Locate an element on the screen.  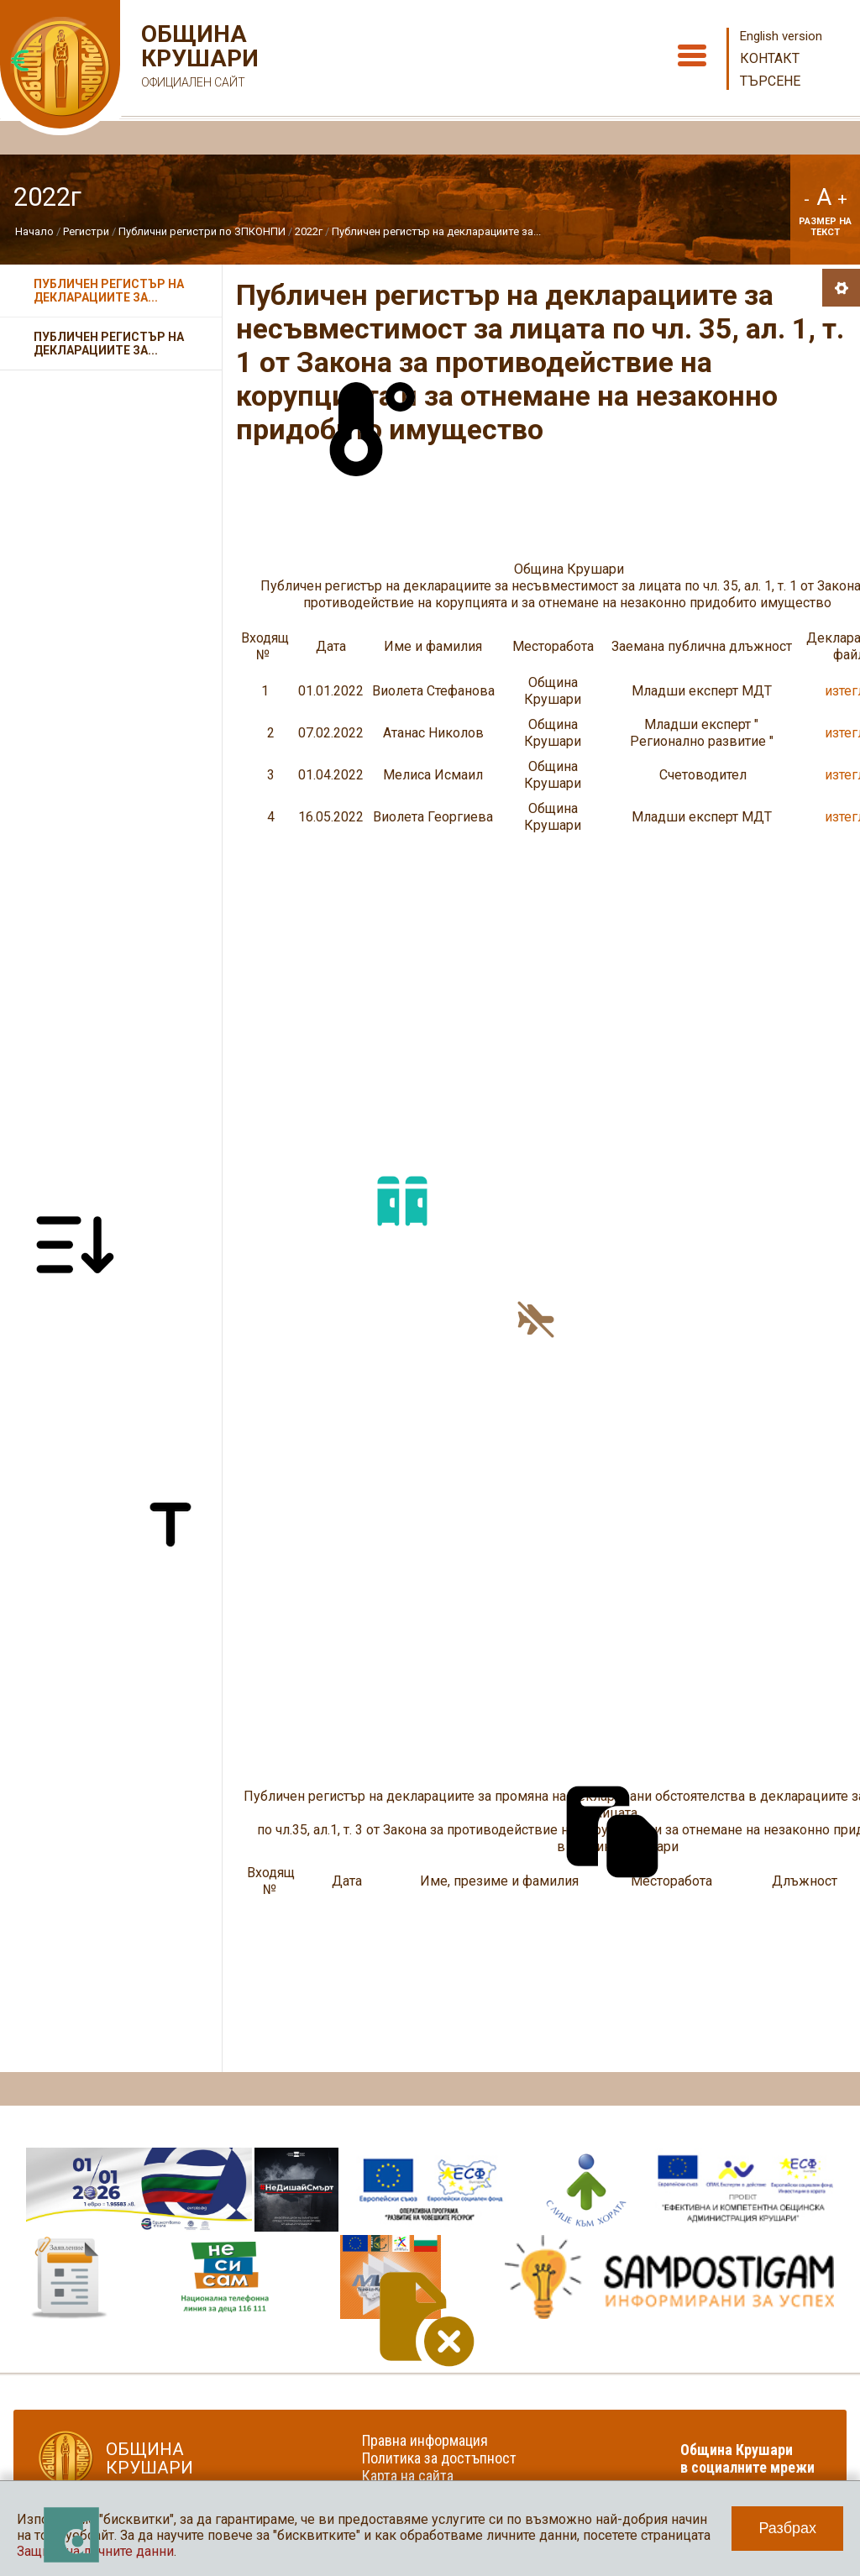
airplane mode is disabled is located at coordinates (536, 1319).